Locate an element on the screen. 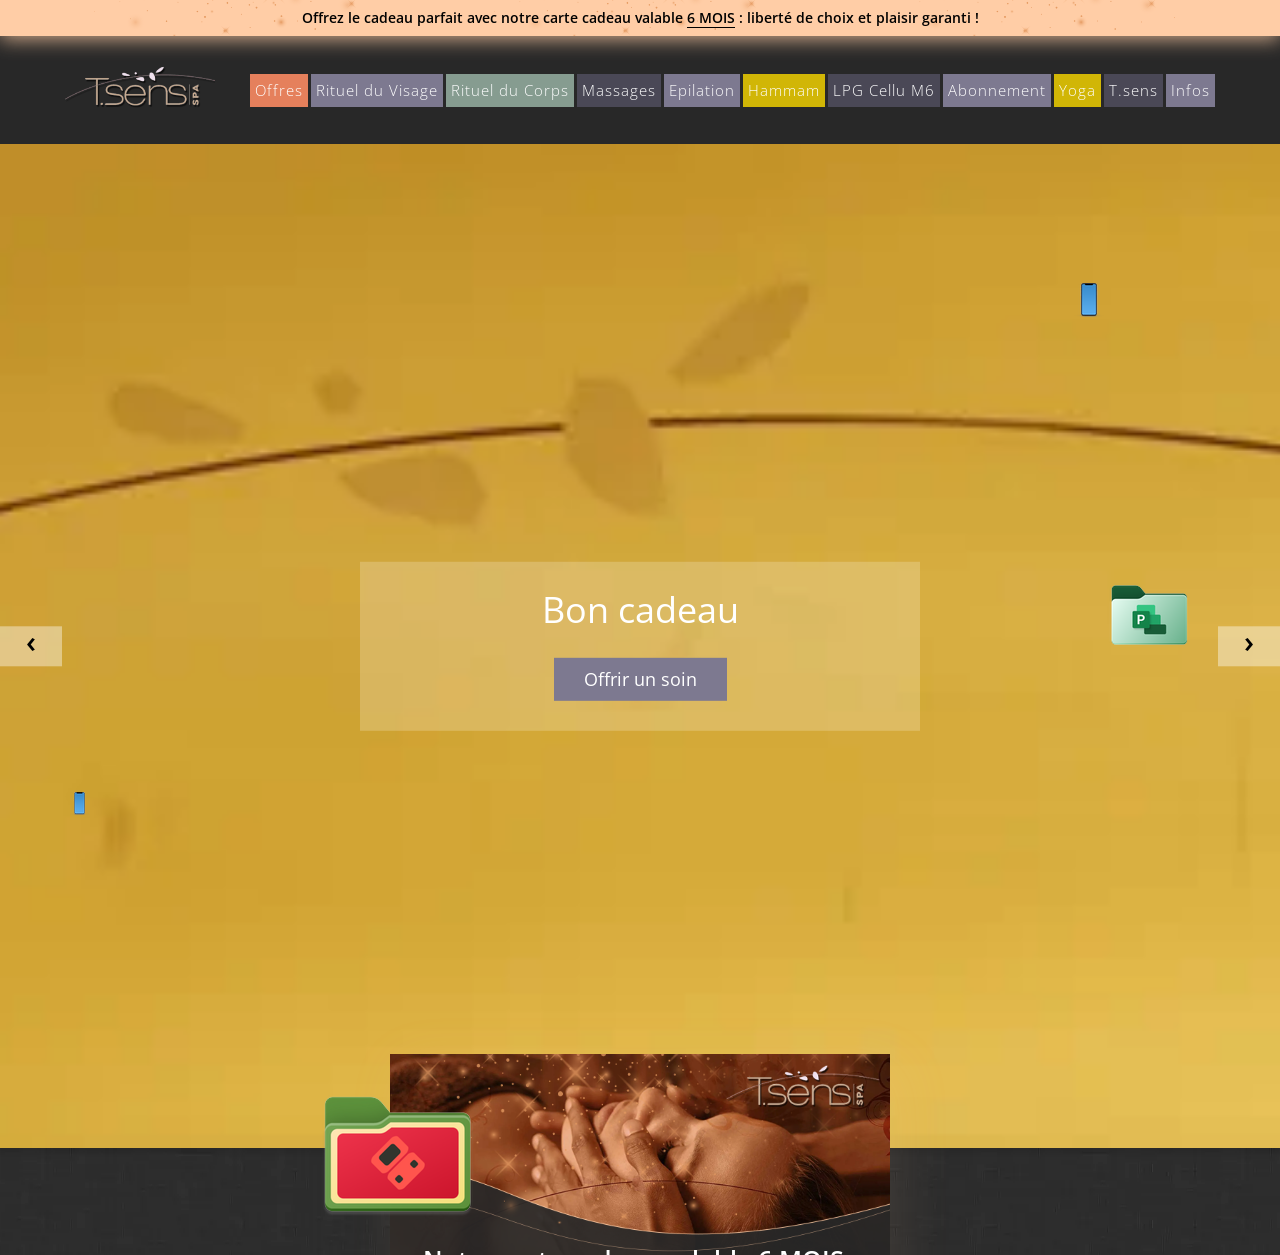 This screenshot has width=1280, height=1255. open microsoft project files folder is located at coordinates (1149, 617).